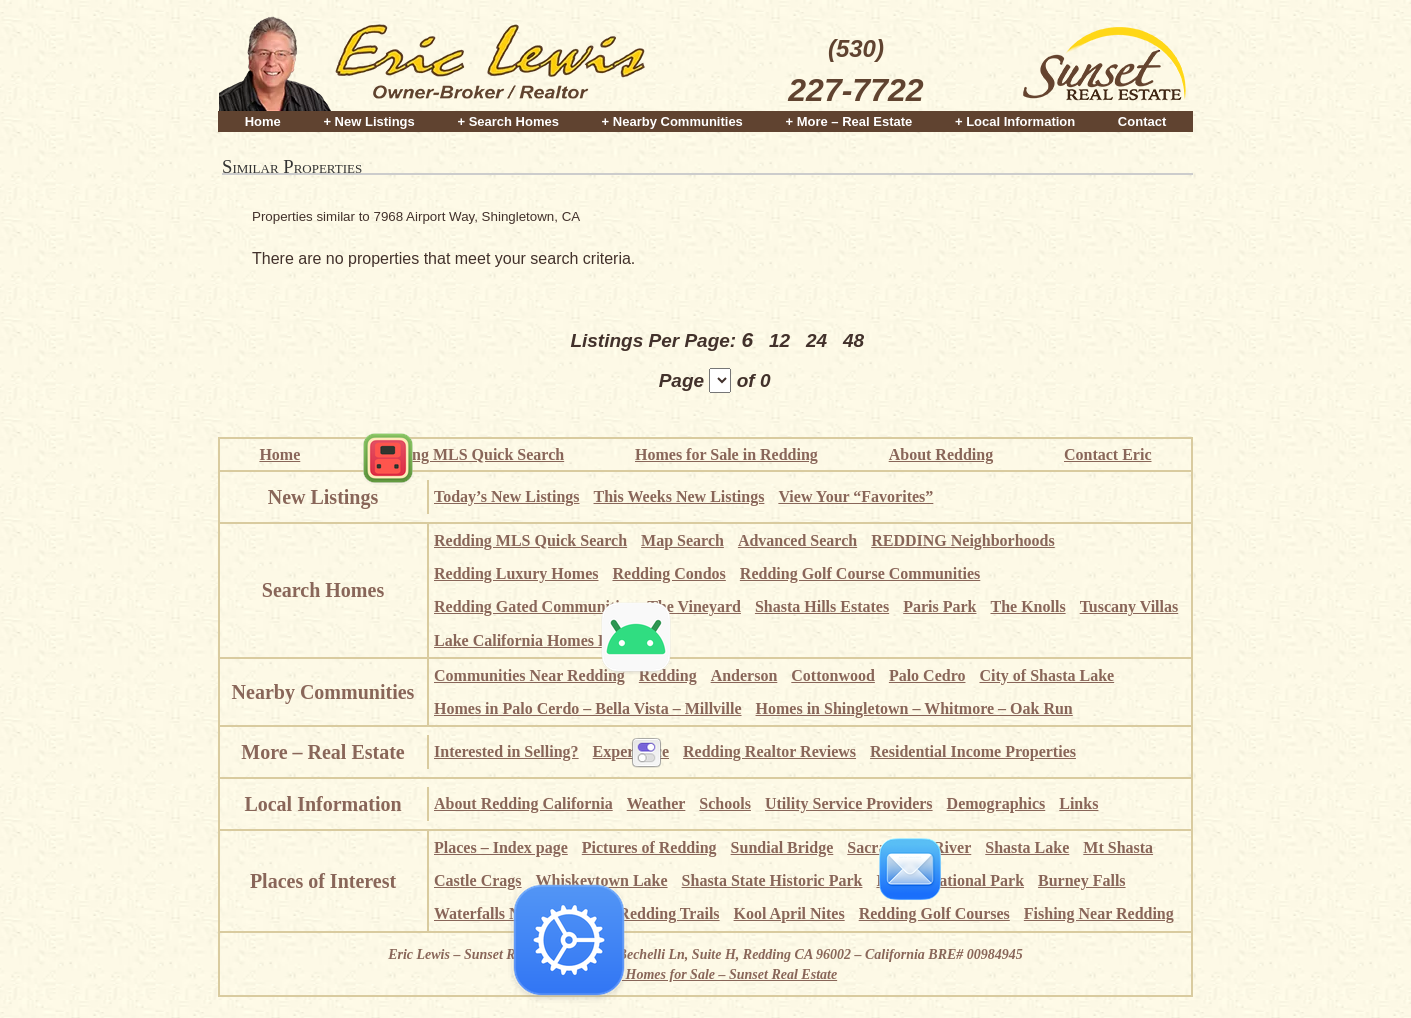 The image size is (1411, 1018). I want to click on open the Mail app, so click(910, 869).